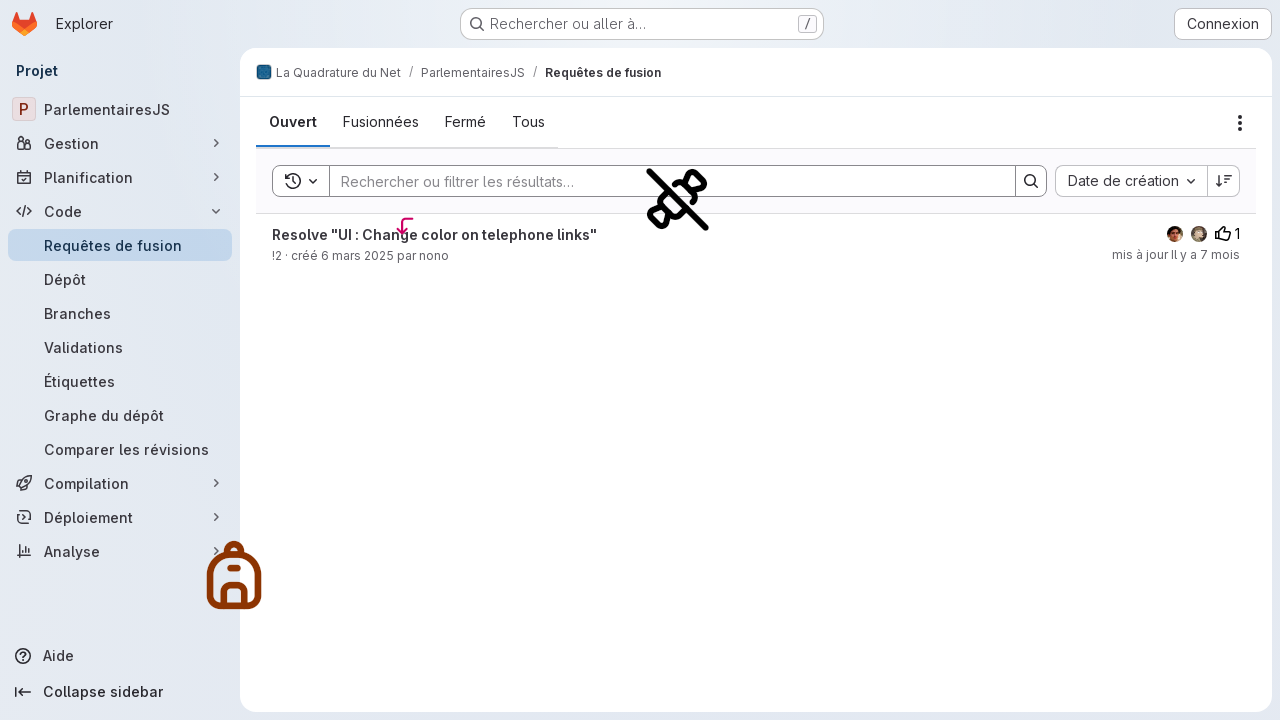 The image size is (1280, 720). Describe the element at coordinates (405, 225) in the screenshot. I see `go back and down in navigation` at that location.